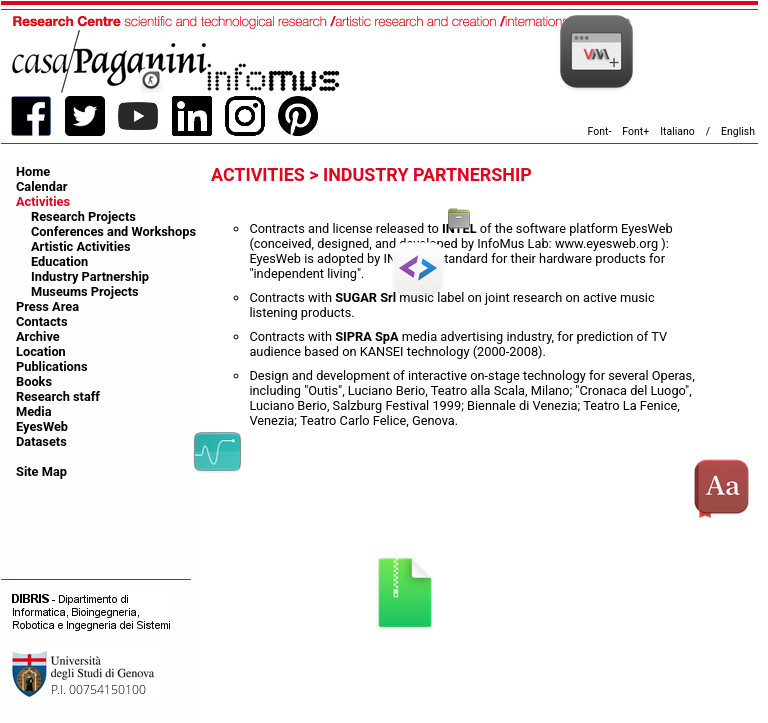  I want to click on open the dictionary app, so click(721, 486).